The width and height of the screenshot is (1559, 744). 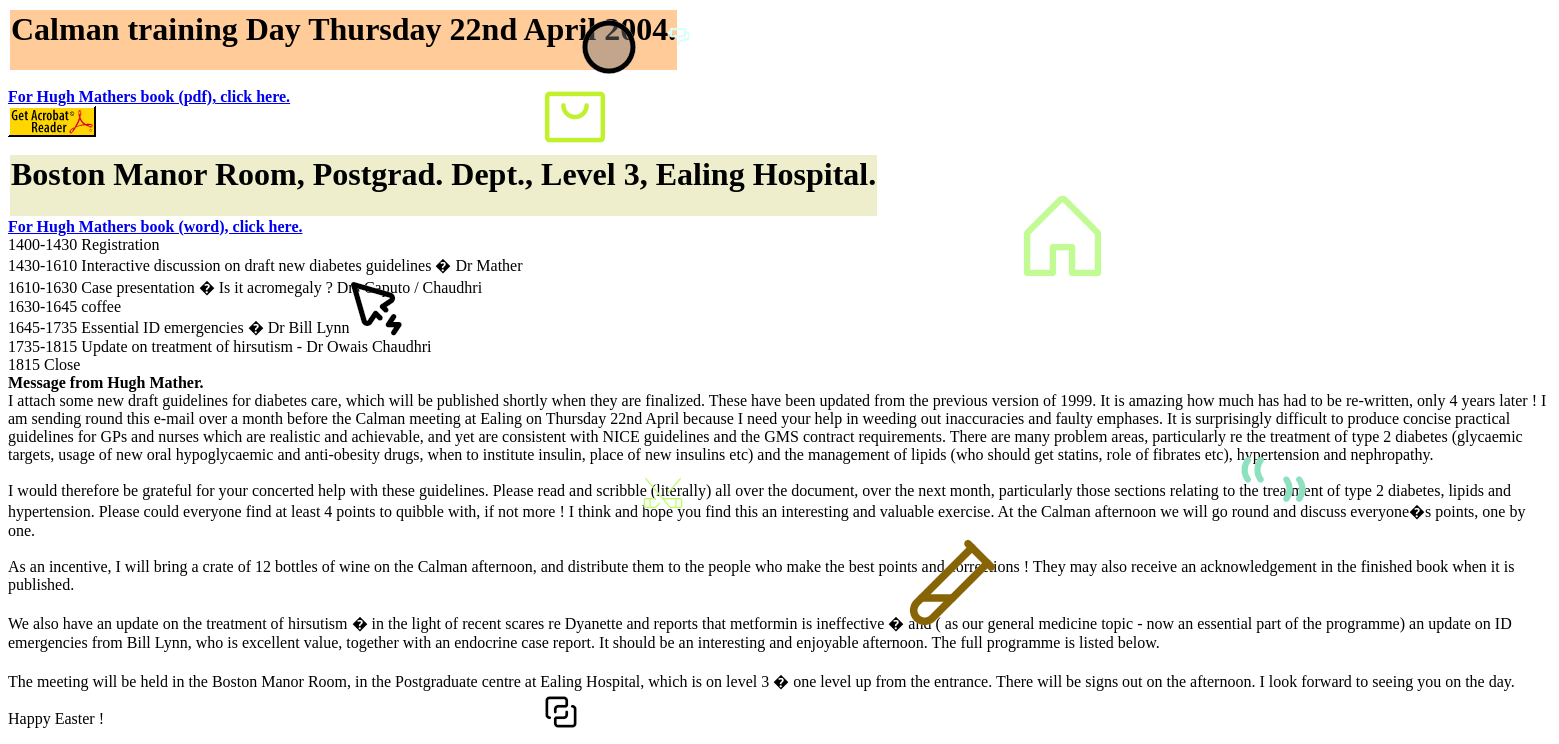 I want to click on customize theme or appearance settings, so click(x=678, y=35).